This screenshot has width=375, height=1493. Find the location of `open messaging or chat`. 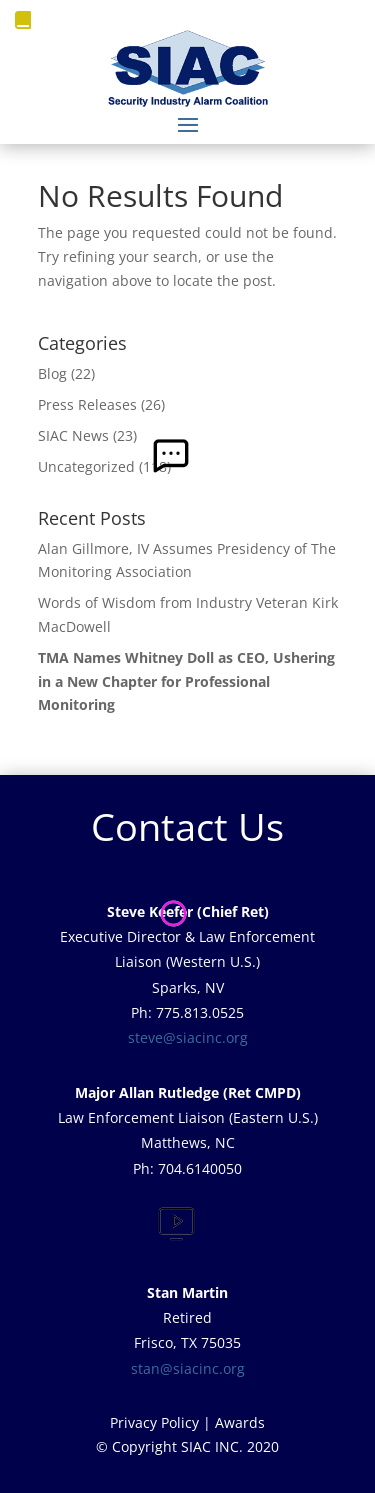

open messaging or chat is located at coordinates (171, 455).